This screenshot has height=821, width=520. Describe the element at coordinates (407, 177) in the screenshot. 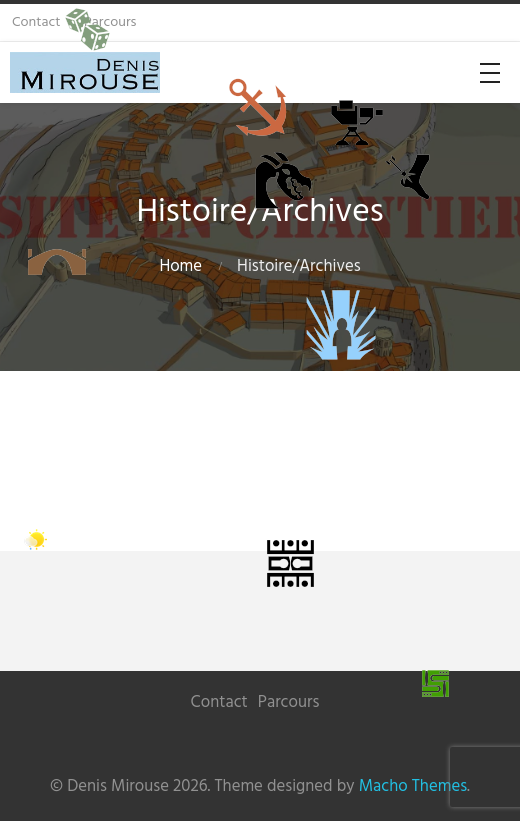

I see `indicates a character's weakness or vulnerability` at that location.